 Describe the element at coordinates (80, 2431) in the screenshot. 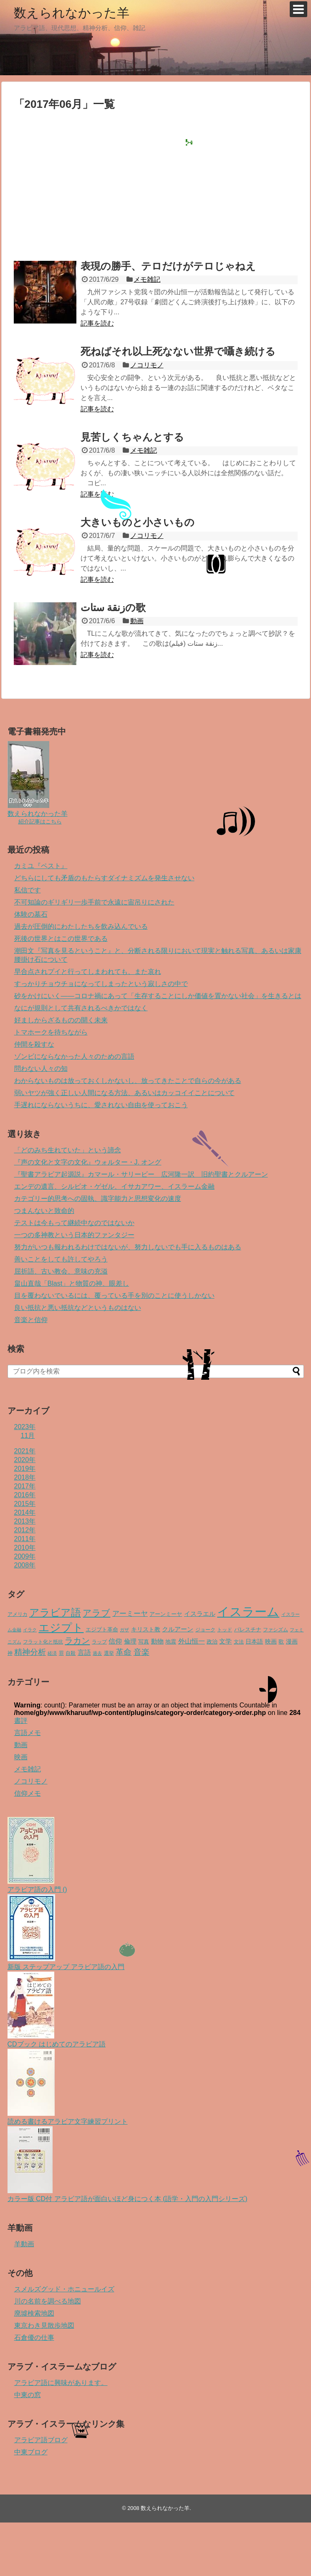

I see `open the grimoire or spellbook` at that location.